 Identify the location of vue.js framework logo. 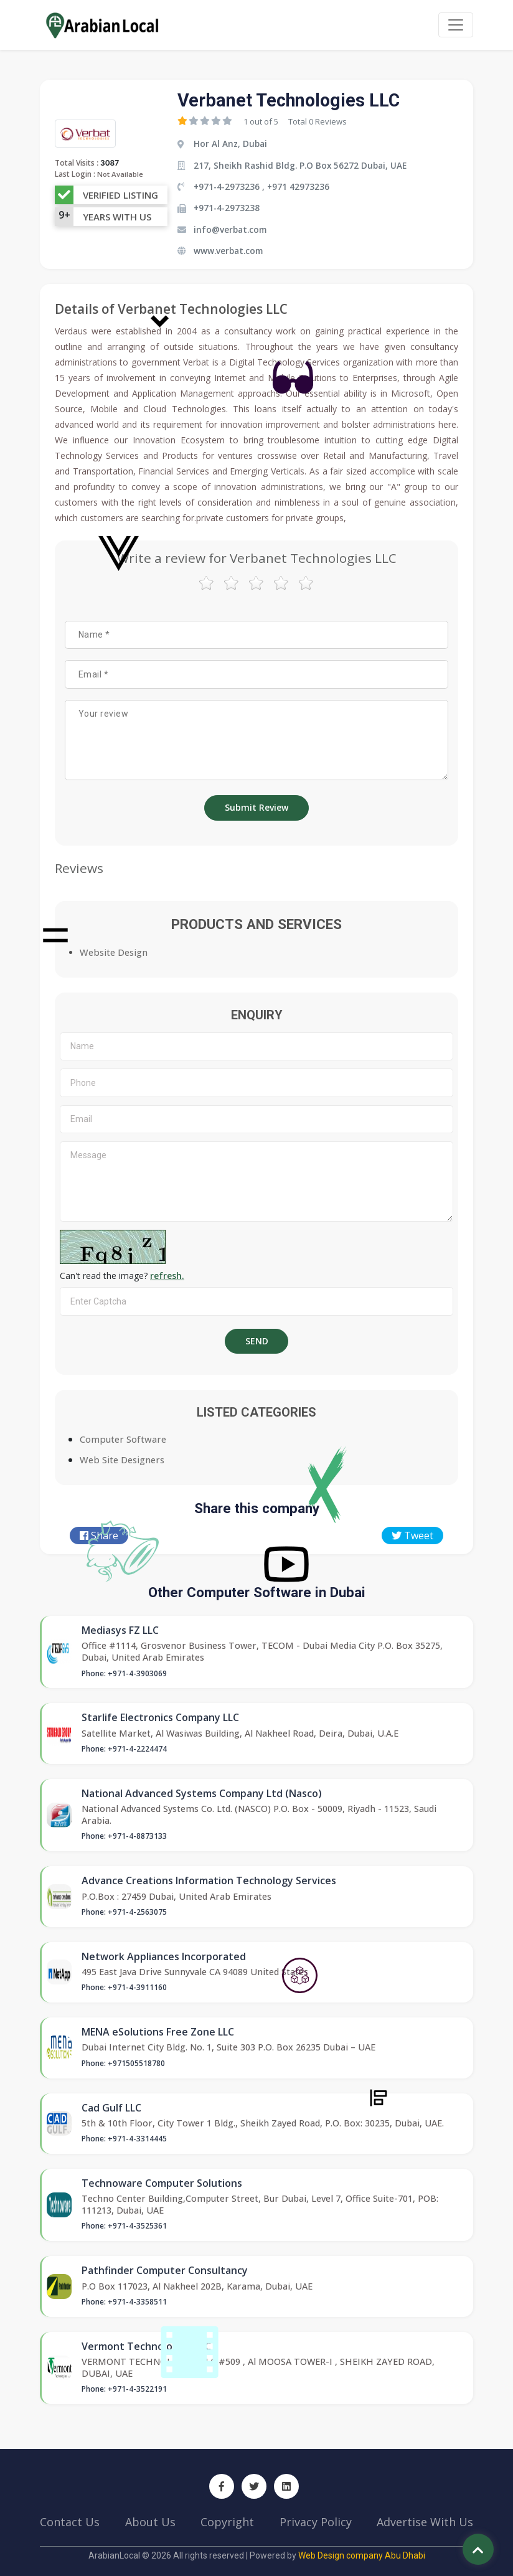
(118, 552).